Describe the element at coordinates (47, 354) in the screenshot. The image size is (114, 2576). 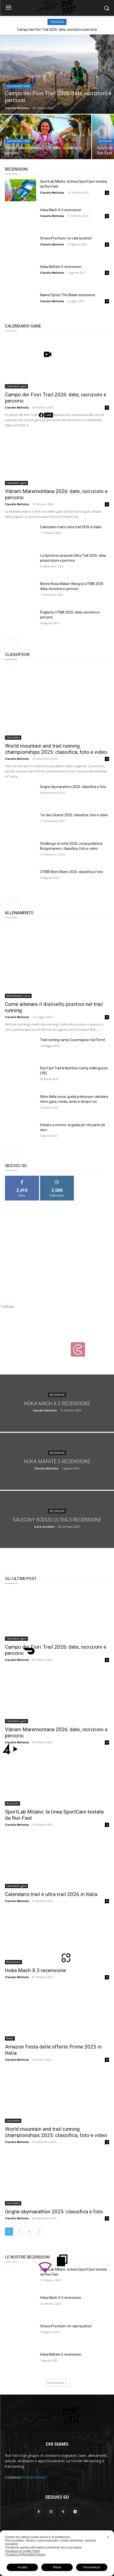
I see `start a live video broadcast` at that location.